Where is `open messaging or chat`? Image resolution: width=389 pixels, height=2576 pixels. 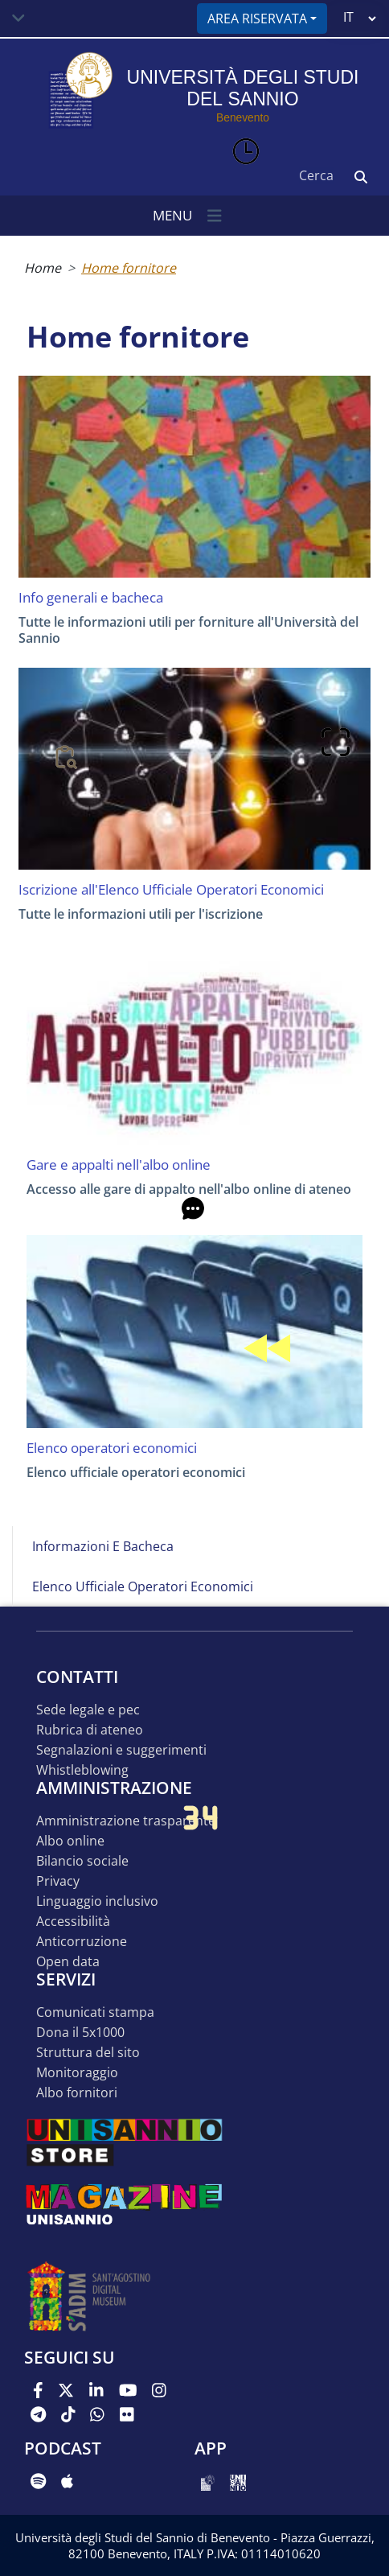
open messaging or chat is located at coordinates (193, 1208).